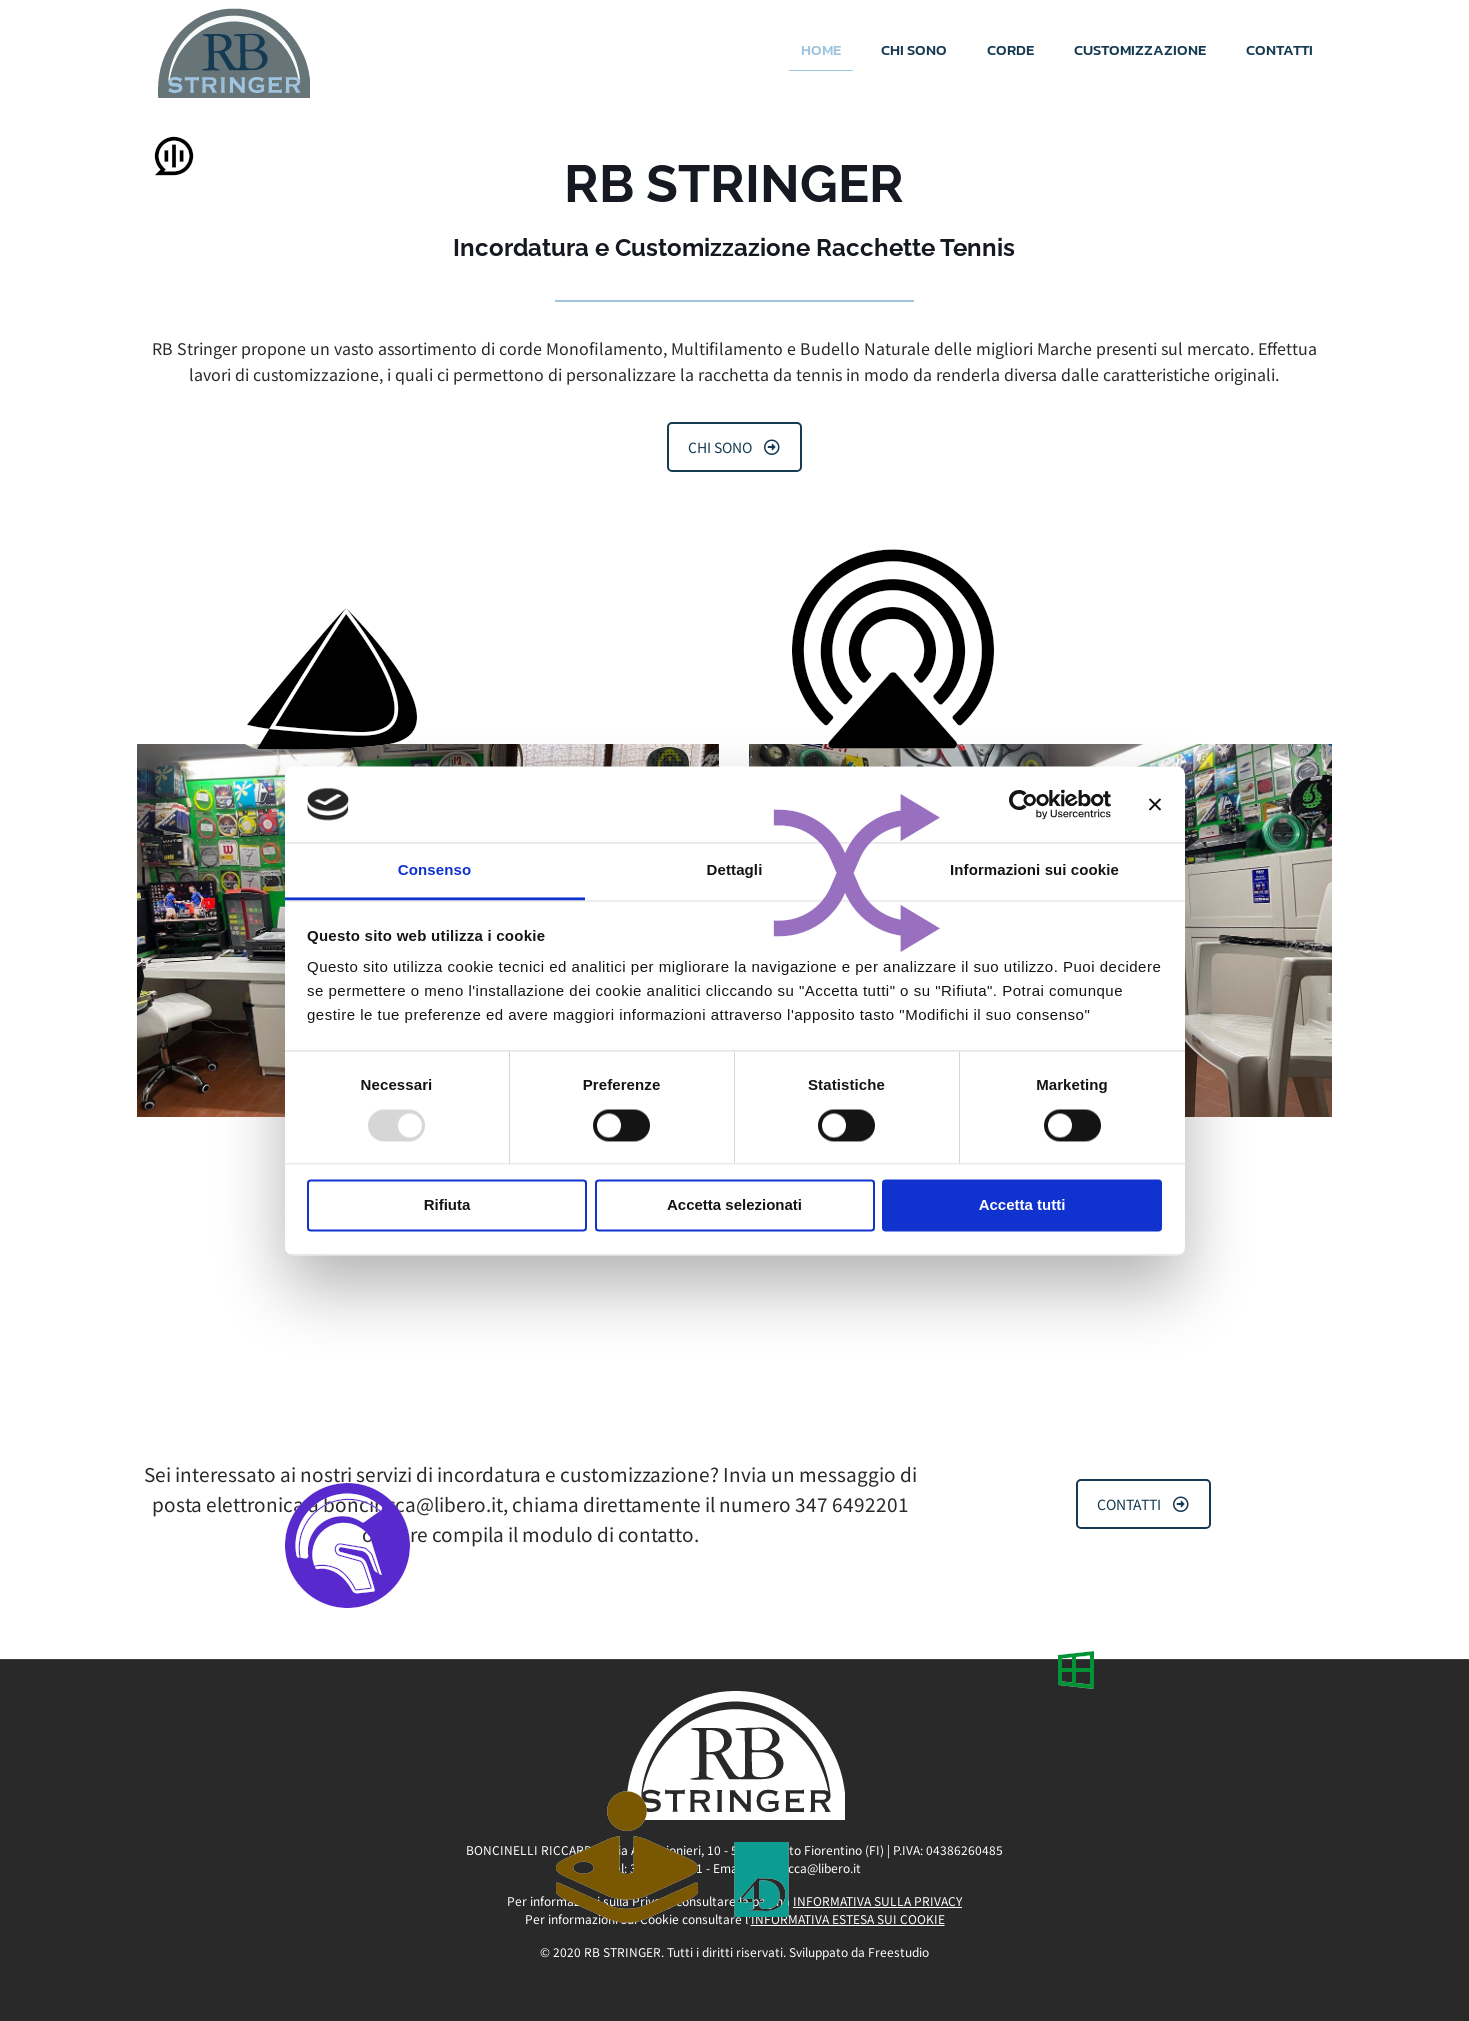 This screenshot has height=2021, width=1469. What do you see at coordinates (174, 156) in the screenshot?
I see `start a voice message or audio chat` at bounding box center [174, 156].